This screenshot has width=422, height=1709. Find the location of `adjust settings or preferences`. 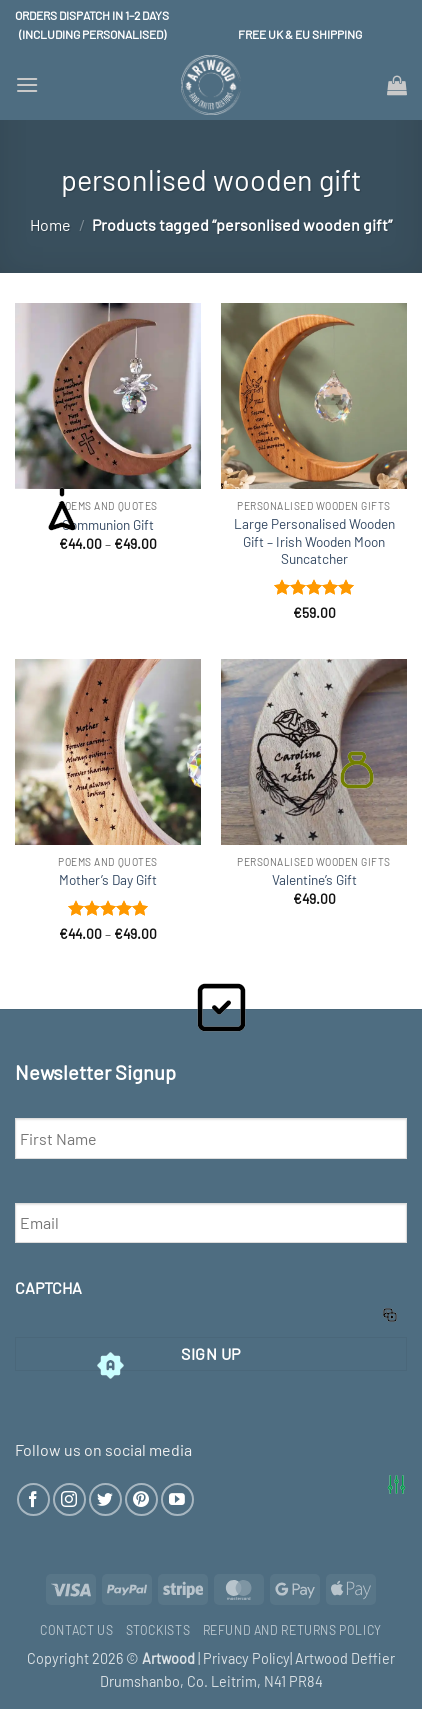

adjust settings or preferences is located at coordinates (396, 1484).